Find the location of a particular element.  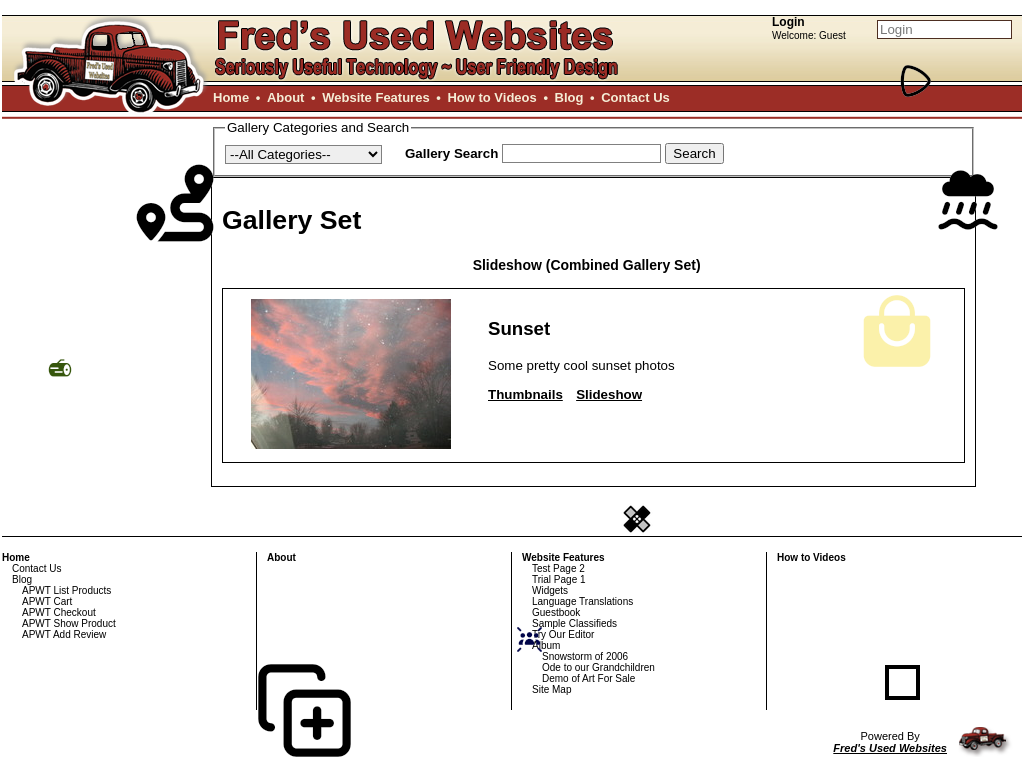

open the Zalando shopping app is located at coordinates (915, 81).